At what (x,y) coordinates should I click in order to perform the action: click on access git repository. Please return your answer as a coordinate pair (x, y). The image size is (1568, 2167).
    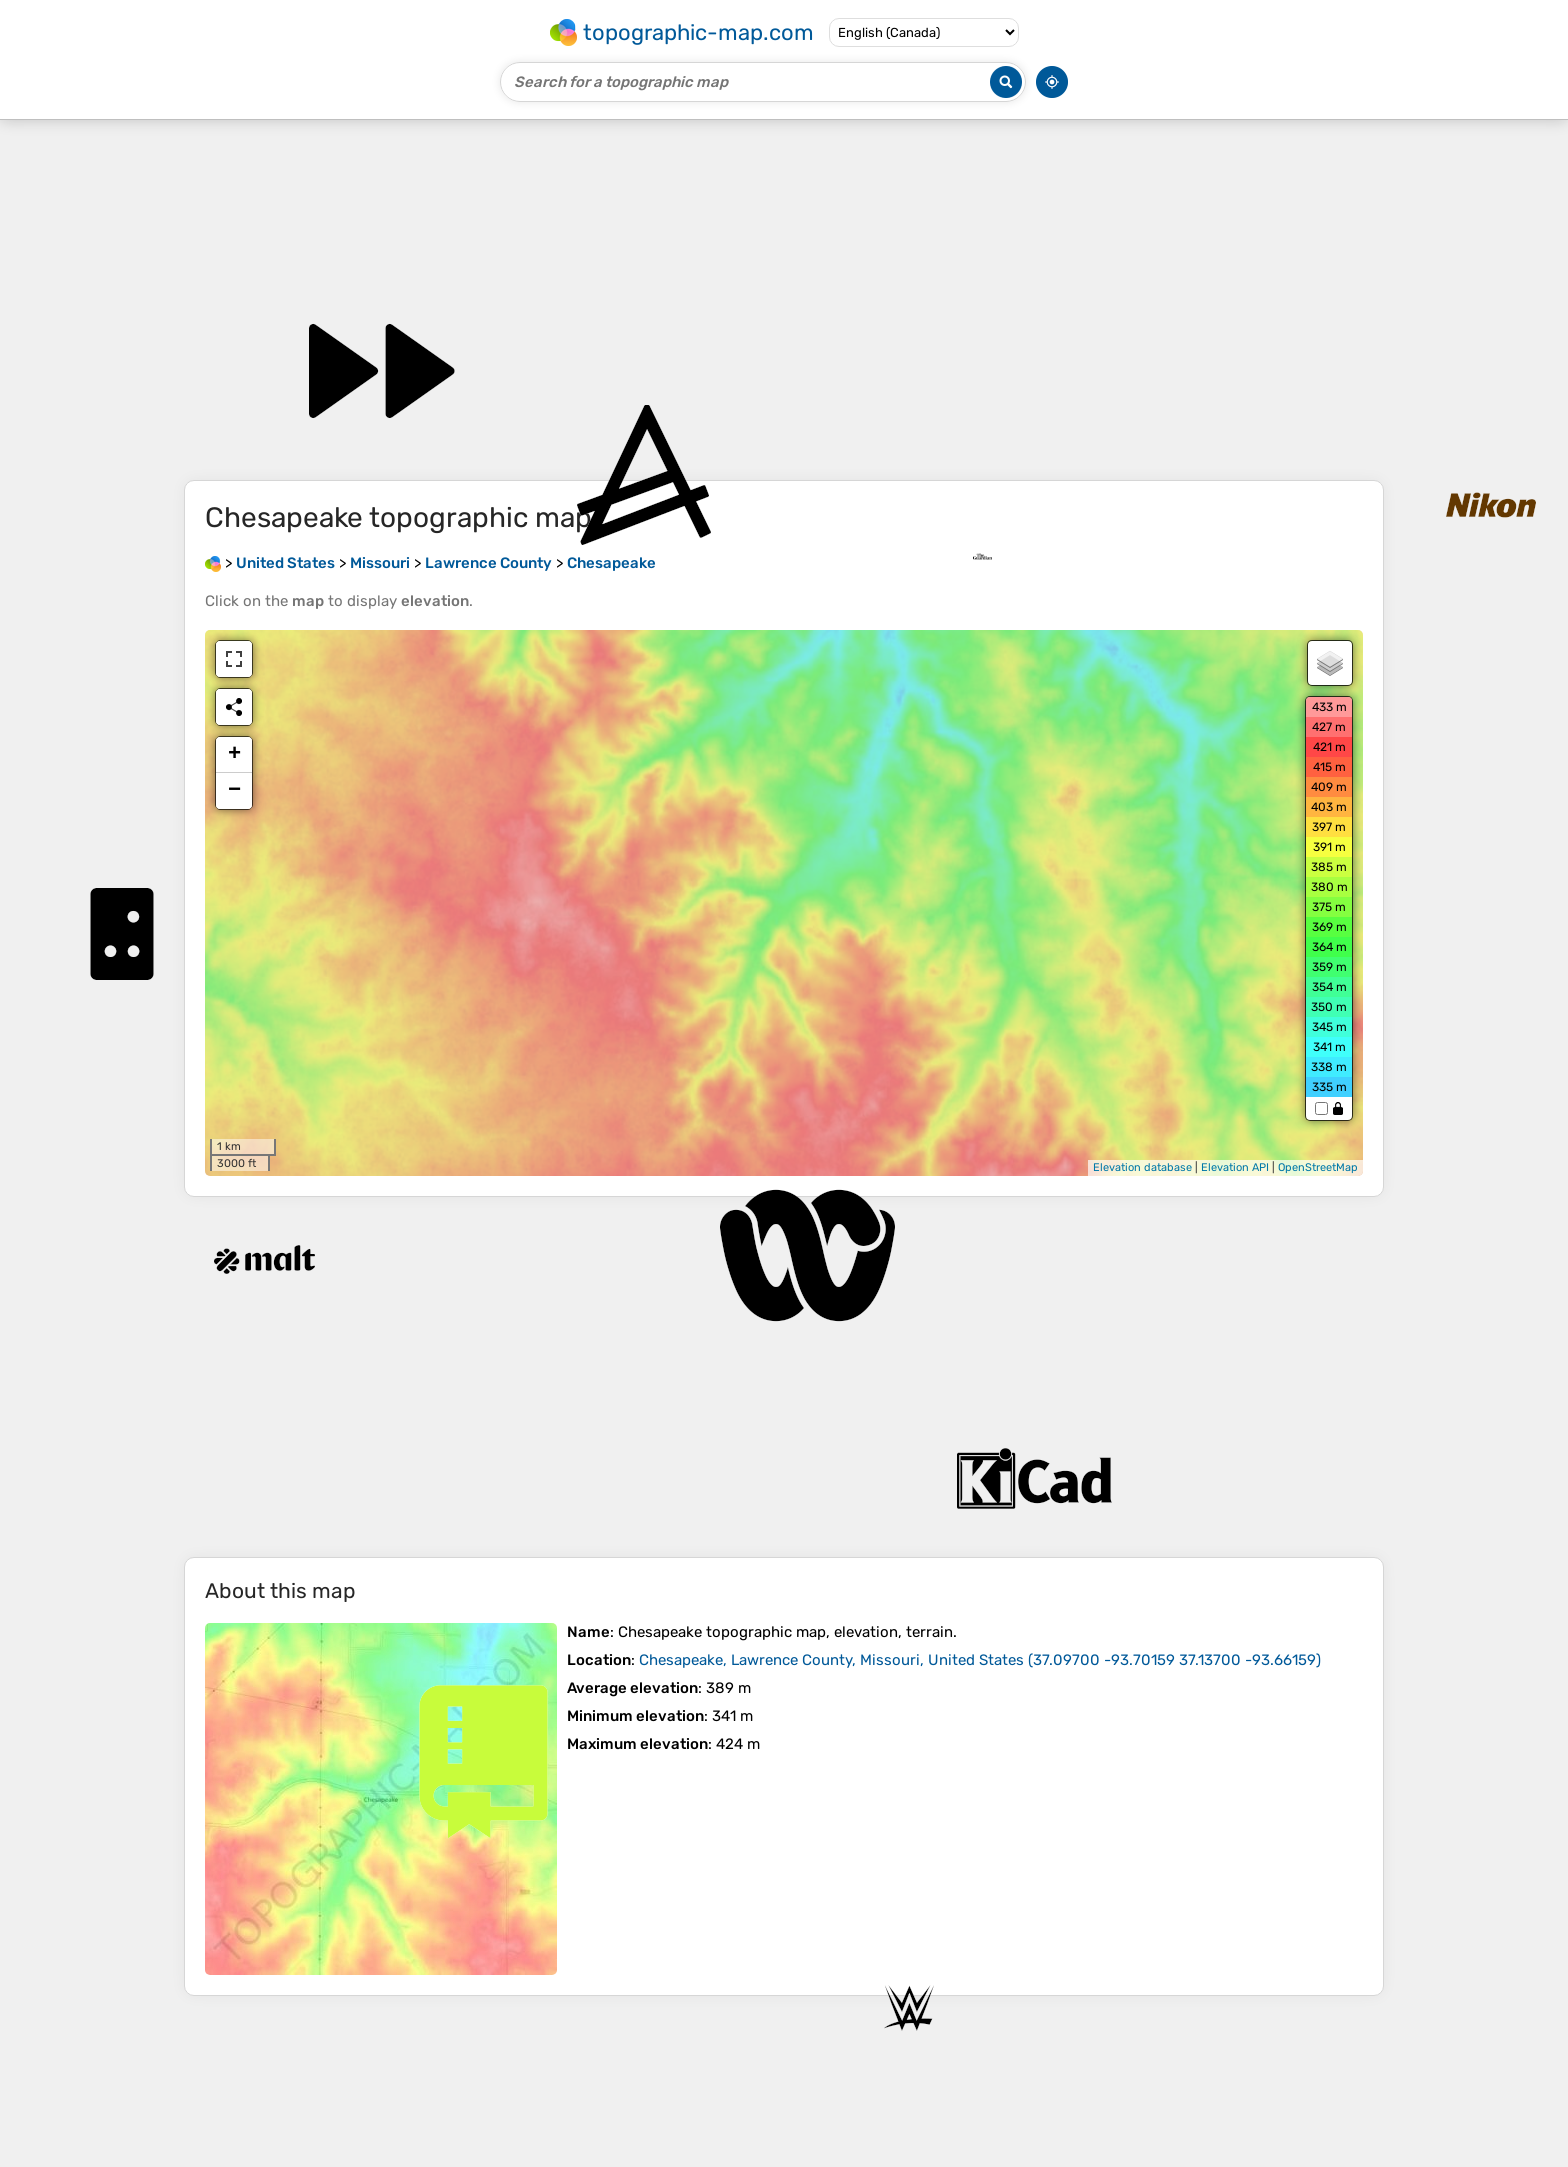
    Looking at the image, I should click on (483, 1756).